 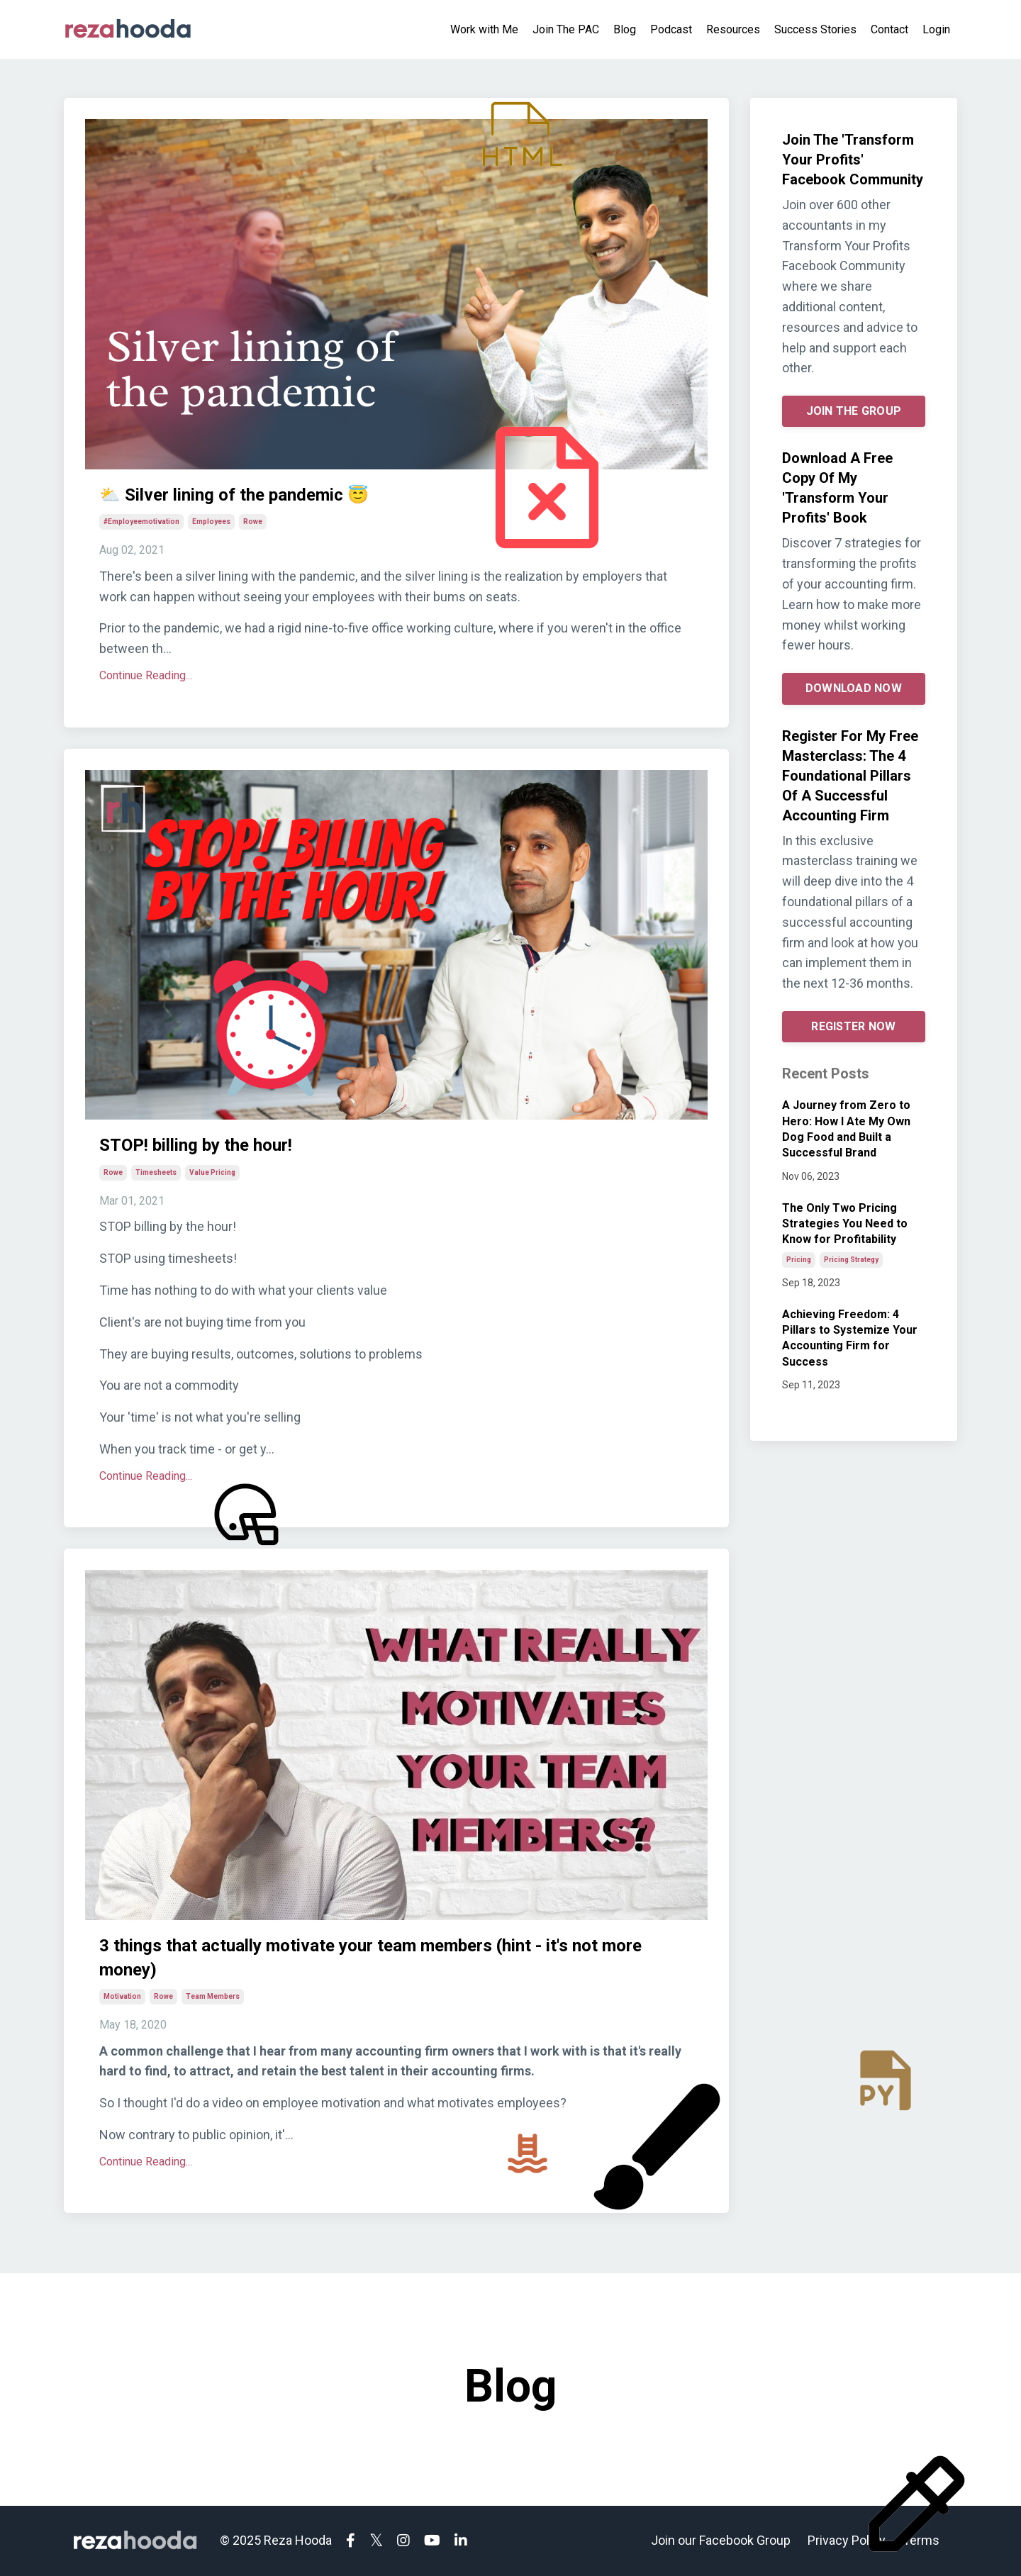 What do you see at coordinates (917, 2504) in the screenshot?
I see `select a color from the canvas` at bounding box center [917, 2504].